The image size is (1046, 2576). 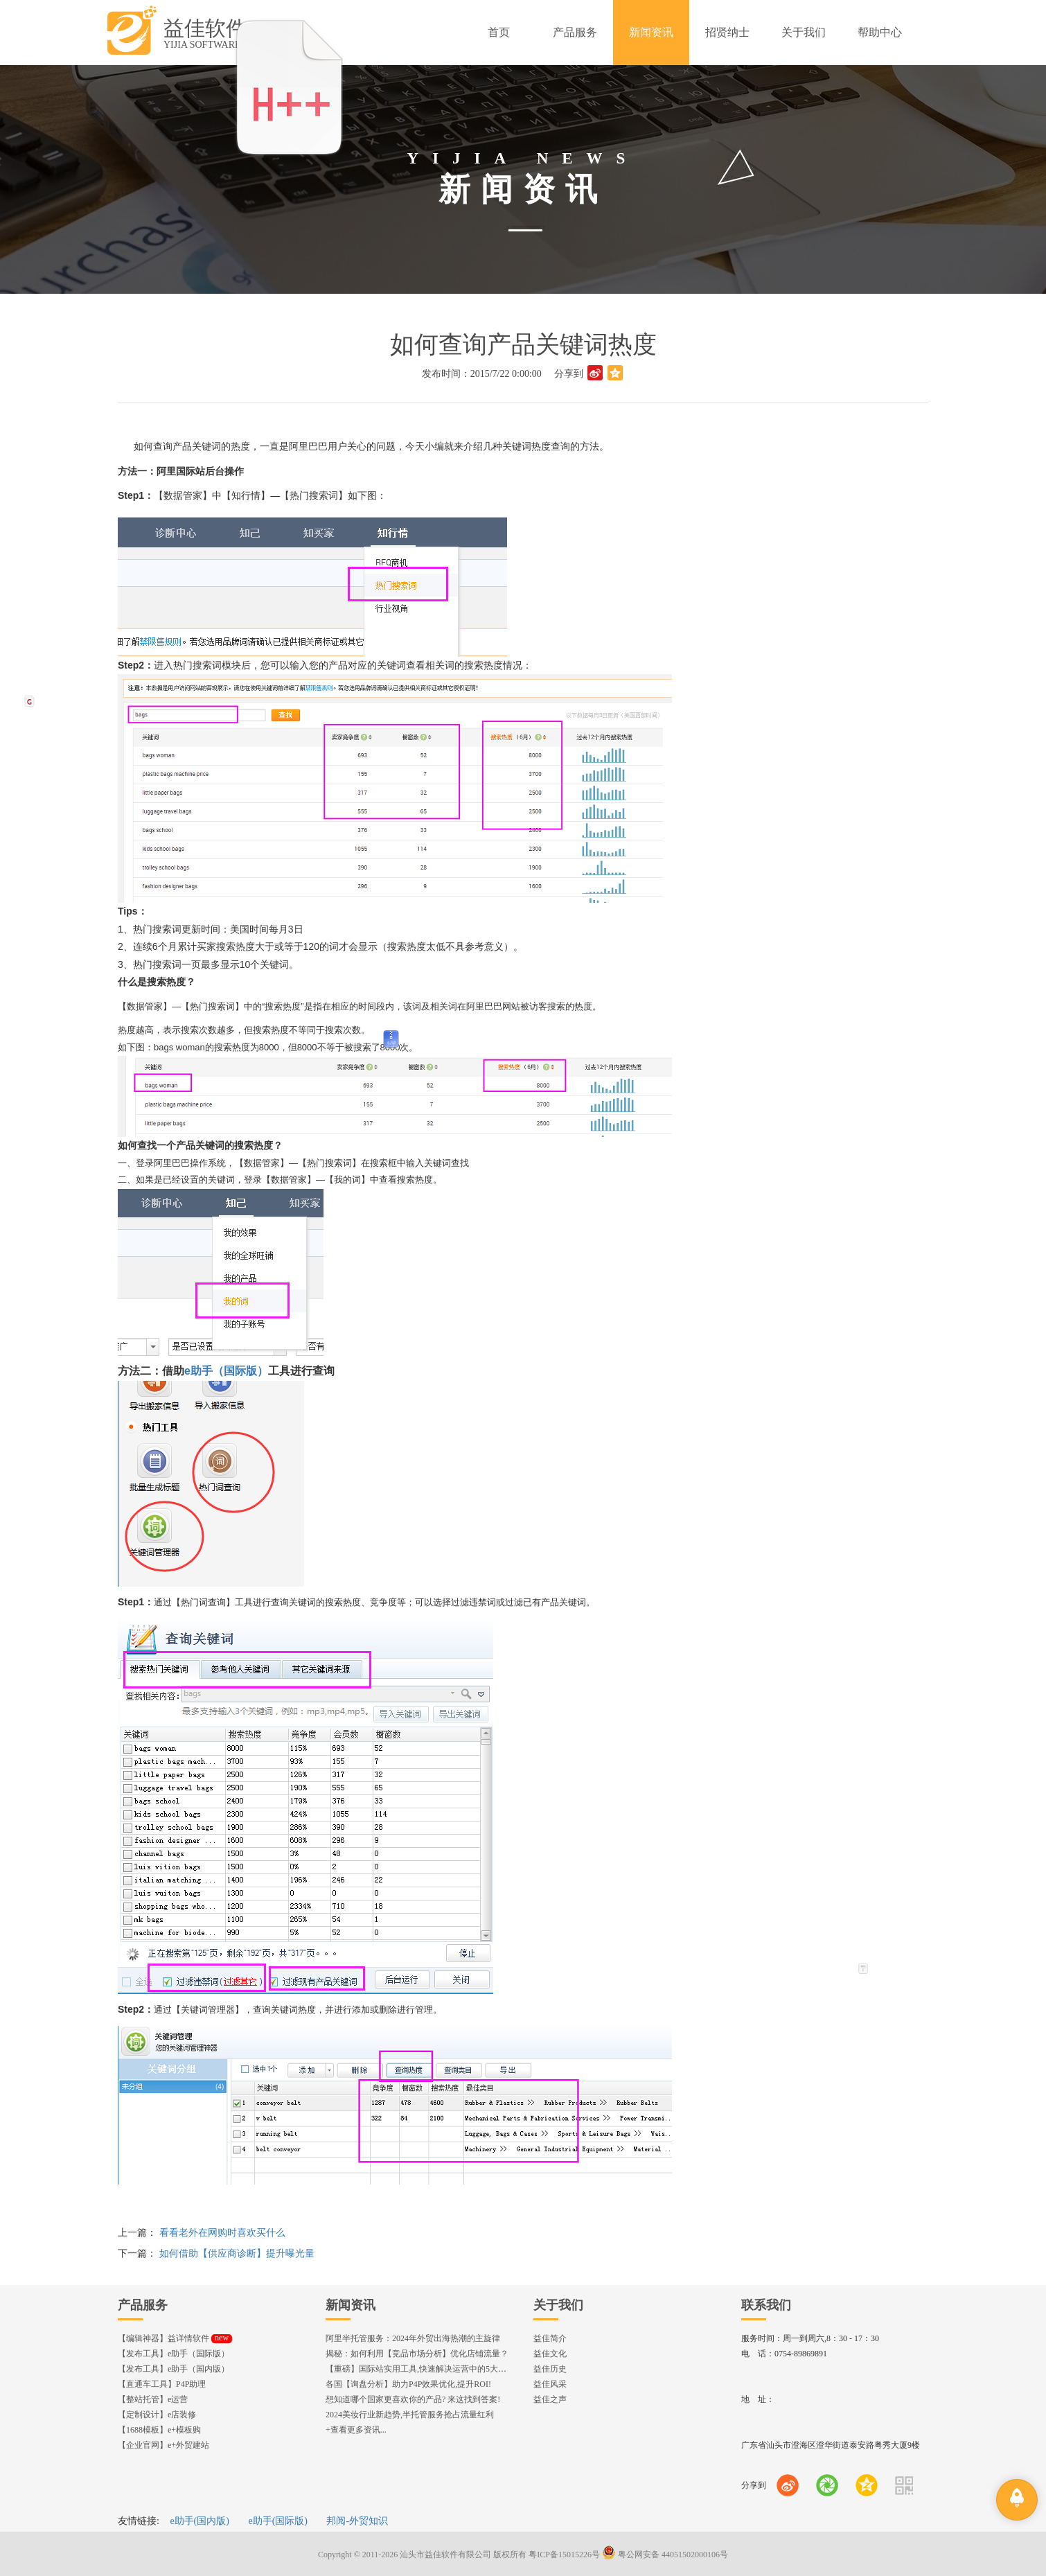 I want to click on a c++ header file, so click(x=289, y=87).